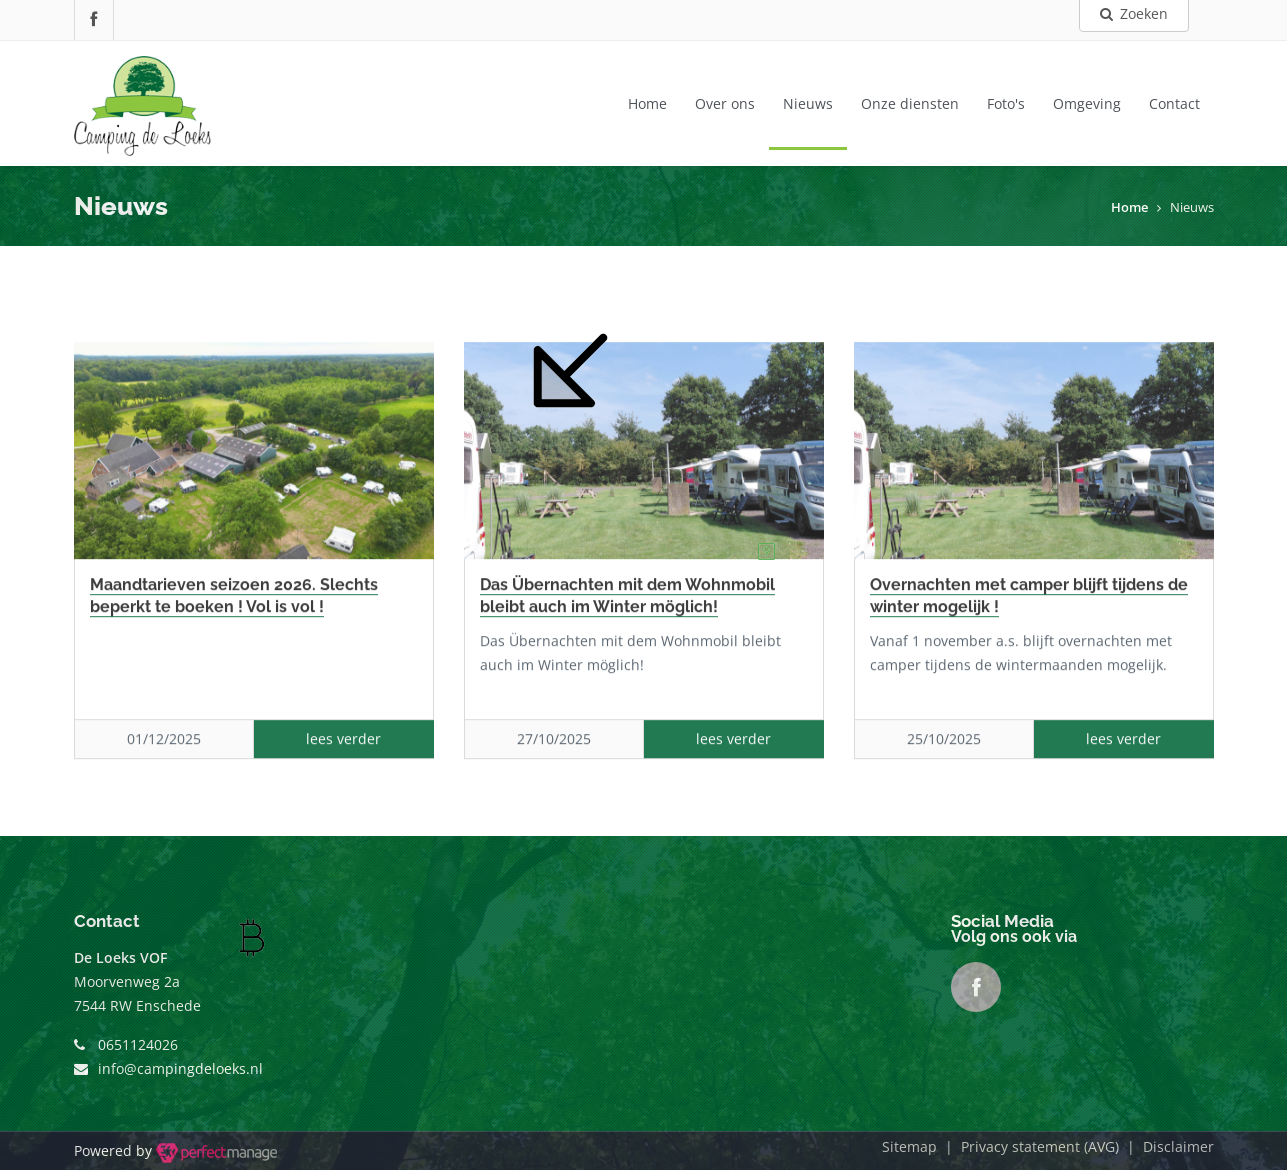  Describe the element at coordinates (570, 370) in the screenshot. I see `navigate to previous or back-left content` at that location.